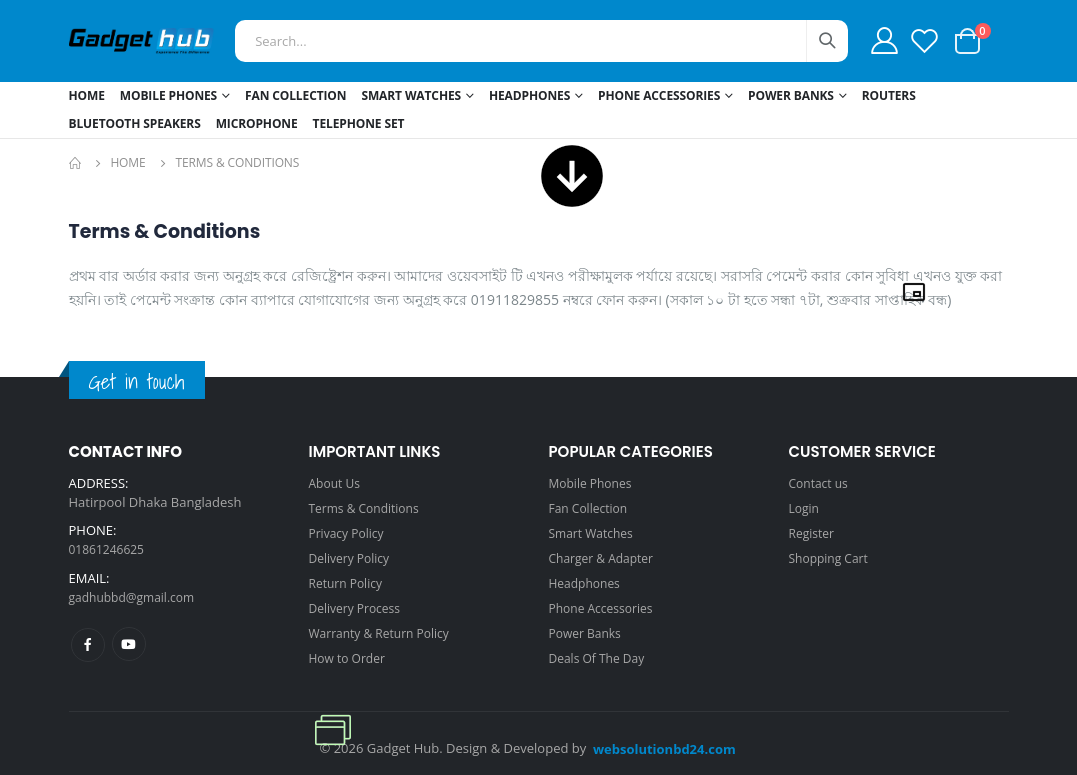  What do you see at coordinates (572, 176) in the screenshot?
I see `download a file or content` at bounding box center [572, 176].